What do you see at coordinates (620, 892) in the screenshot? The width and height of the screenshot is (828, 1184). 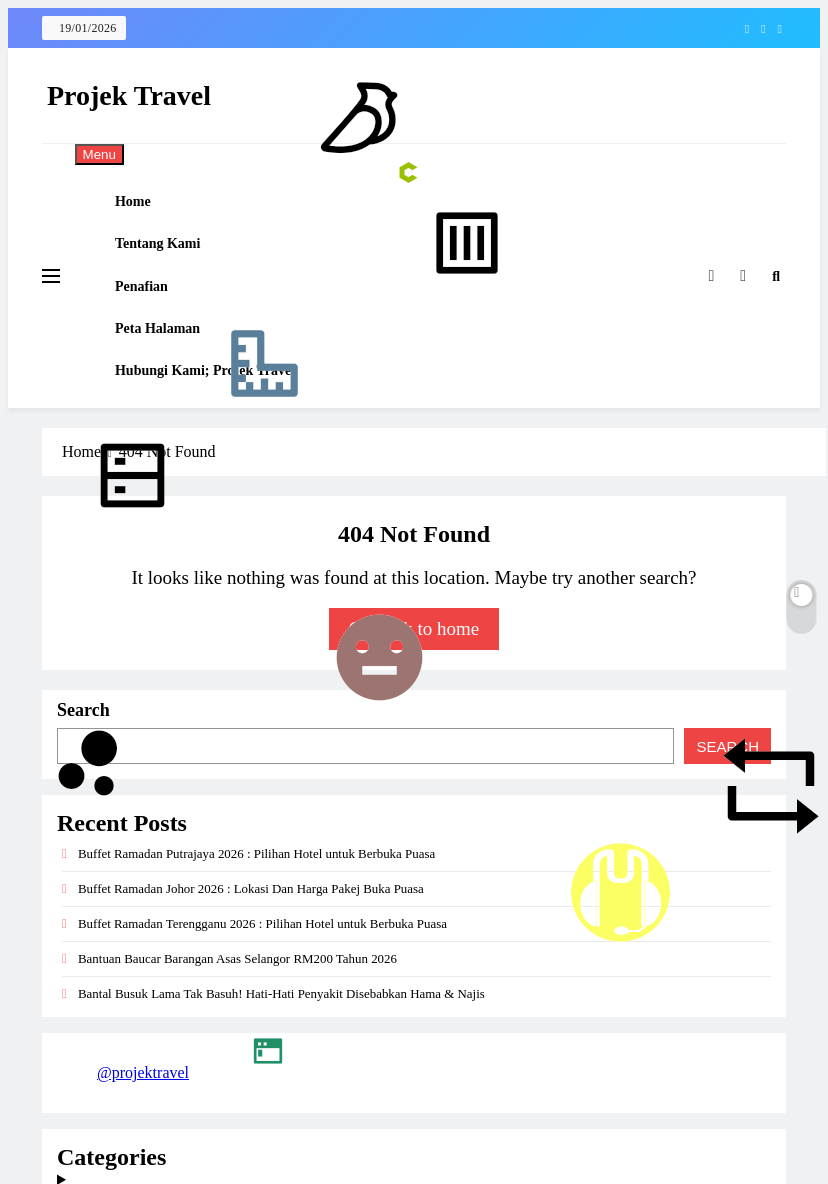 I see `open mumble voice chat application` at bounding box center [620, 892].